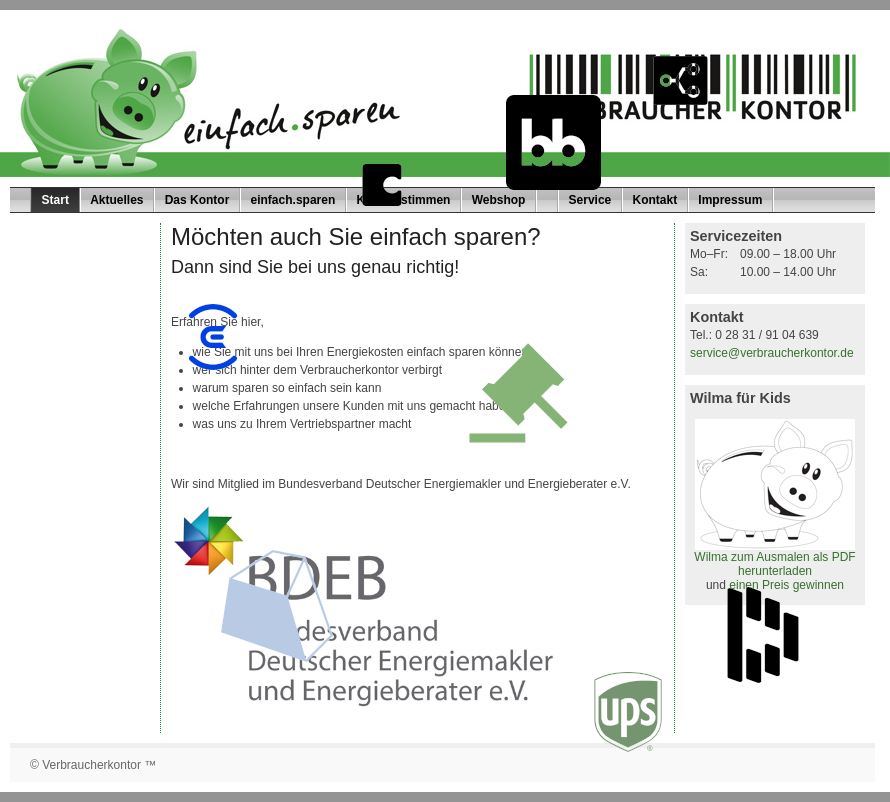 The width and height of the screenshot is (890, 802). What do you see at coordinates (382, 185) in the screenshot?
I see `open coda document` at bounding box center [382, 185].